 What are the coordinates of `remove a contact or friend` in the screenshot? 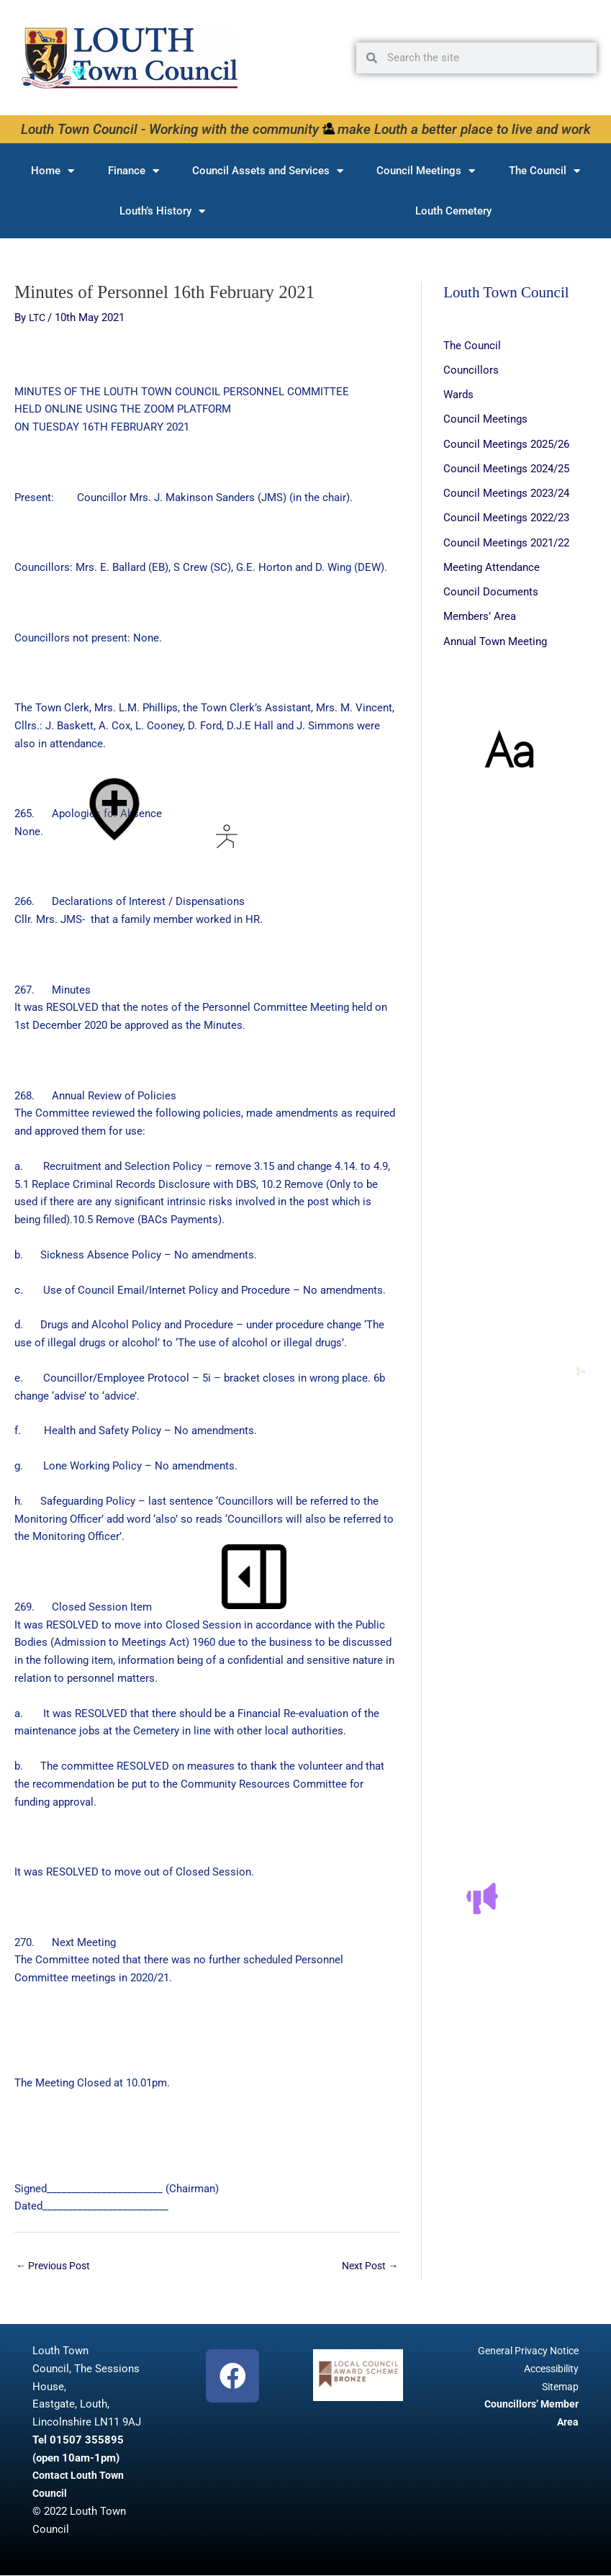 It's located at (328, 128).